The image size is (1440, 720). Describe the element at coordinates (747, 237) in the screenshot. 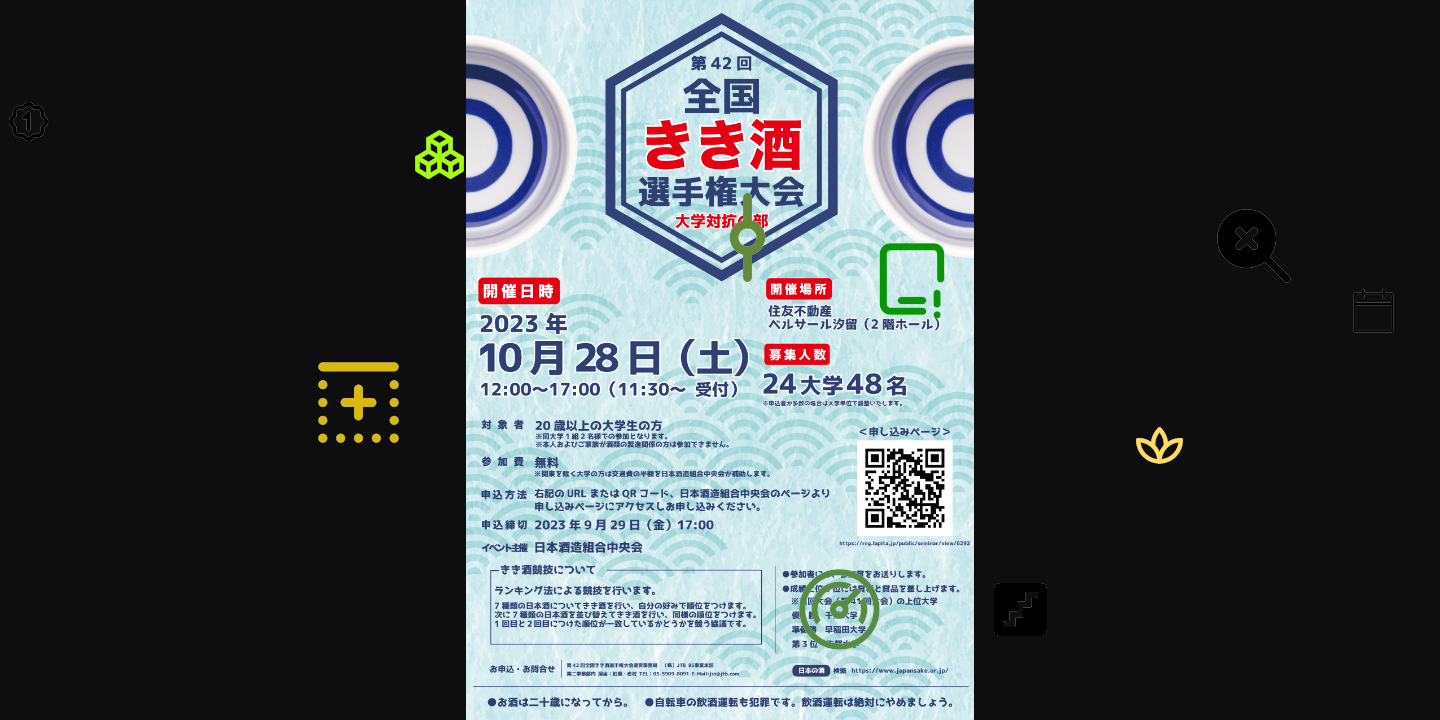

I see `view commit history in version control` at that location.